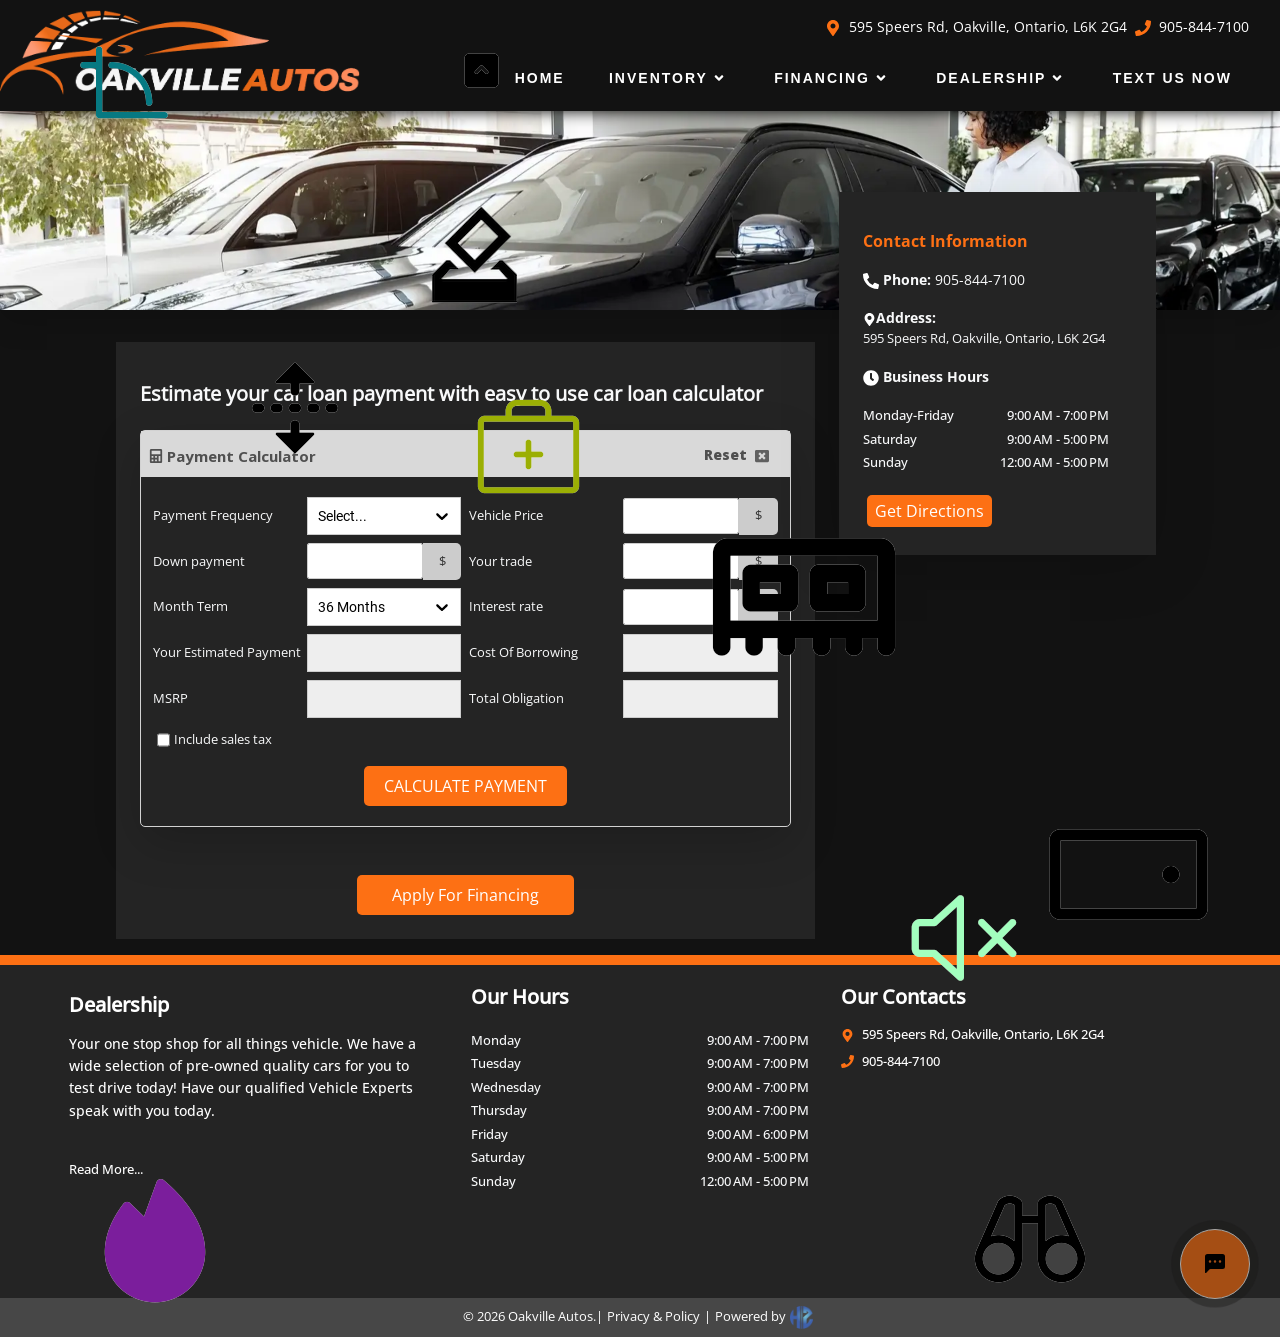 The width and height of the screenshot is (1280, 1337). What do you see at coordinates (121, 87) in the screenshot?
I see `measure or adjust angle in a design tool` at bounding box center [121, 87].